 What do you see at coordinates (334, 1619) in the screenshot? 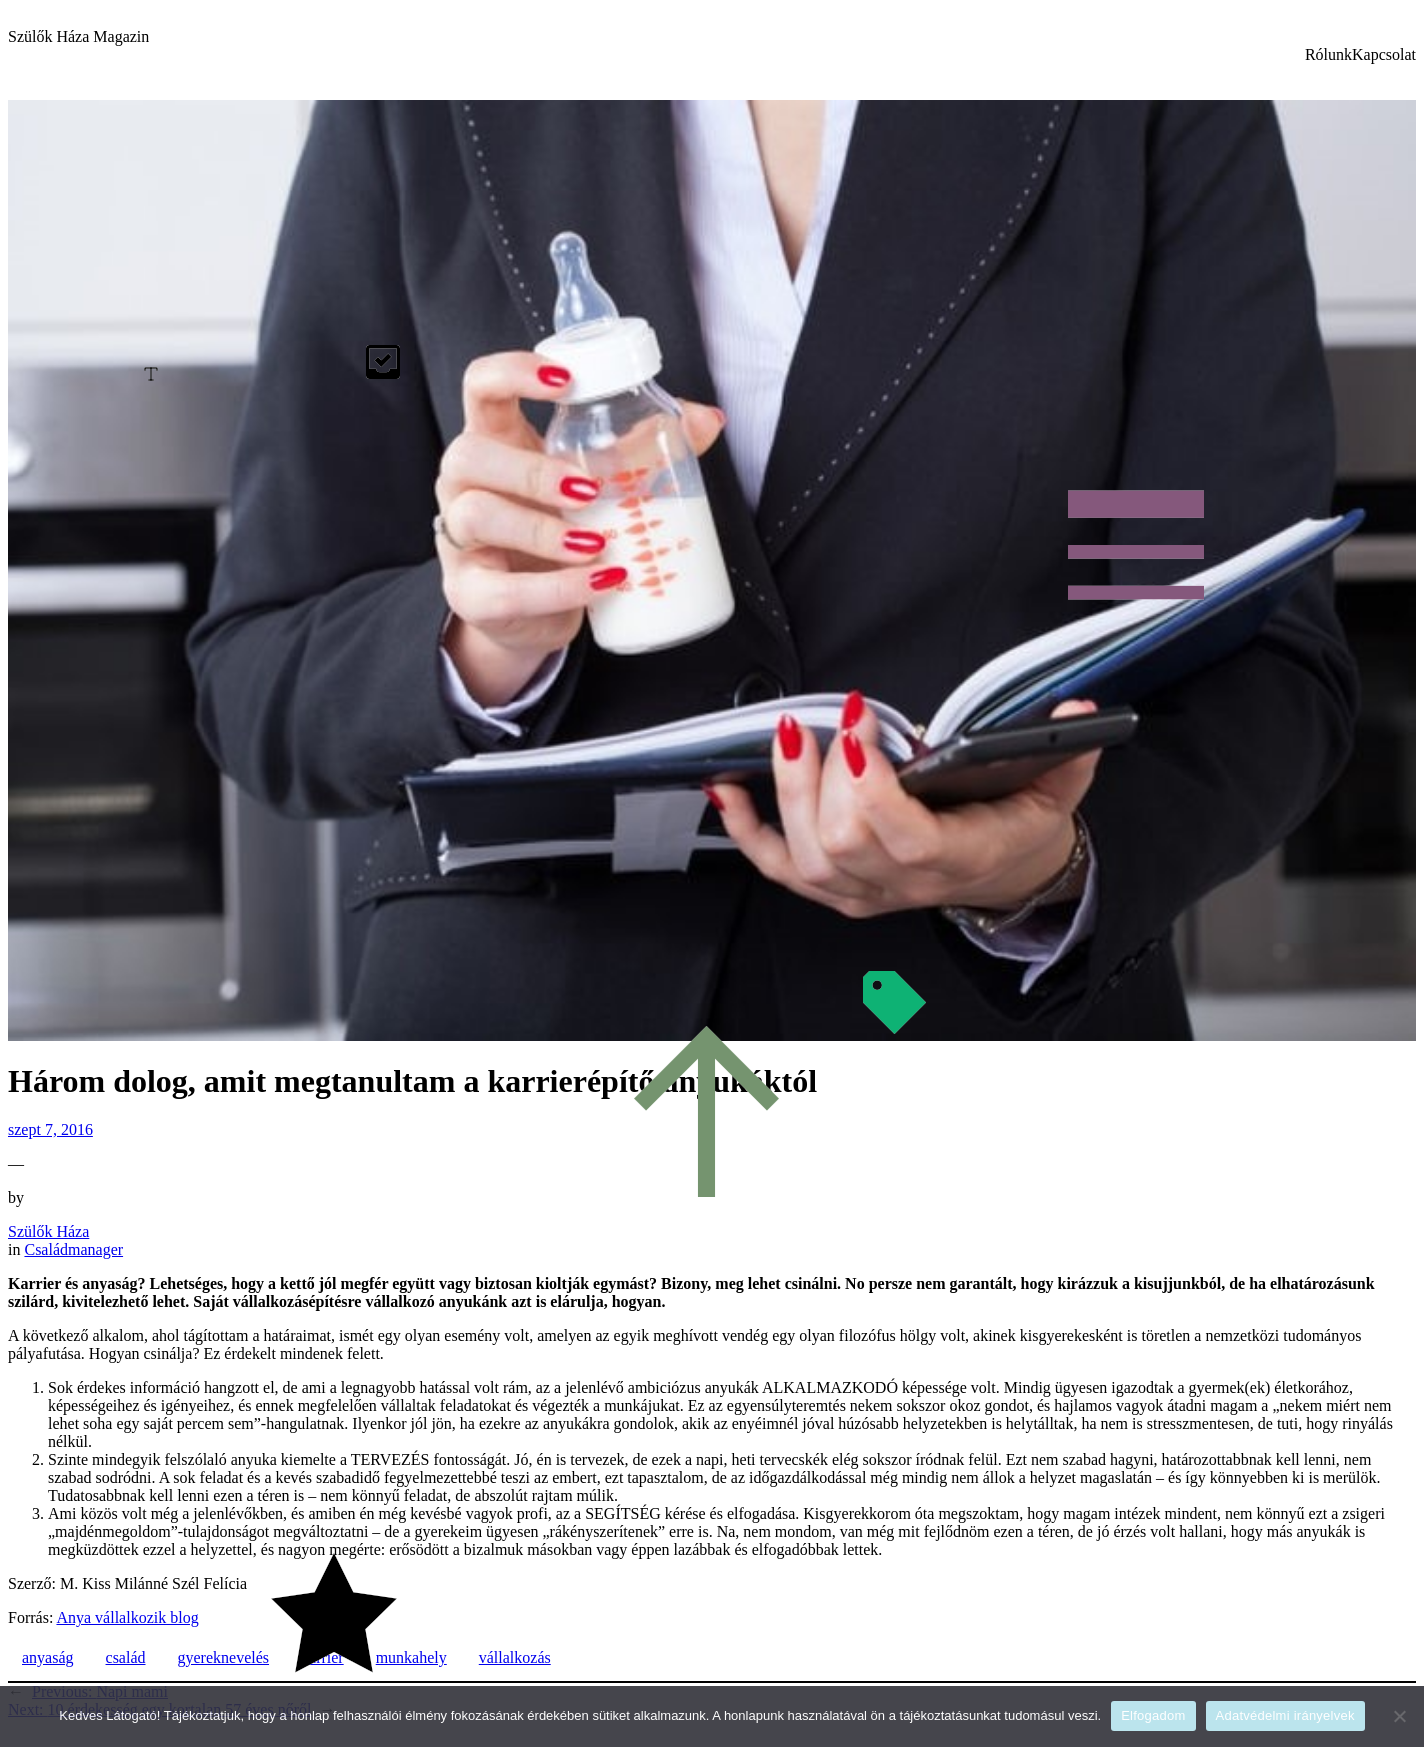
I see `add item to favorites` at bounding box center [334, 1619].